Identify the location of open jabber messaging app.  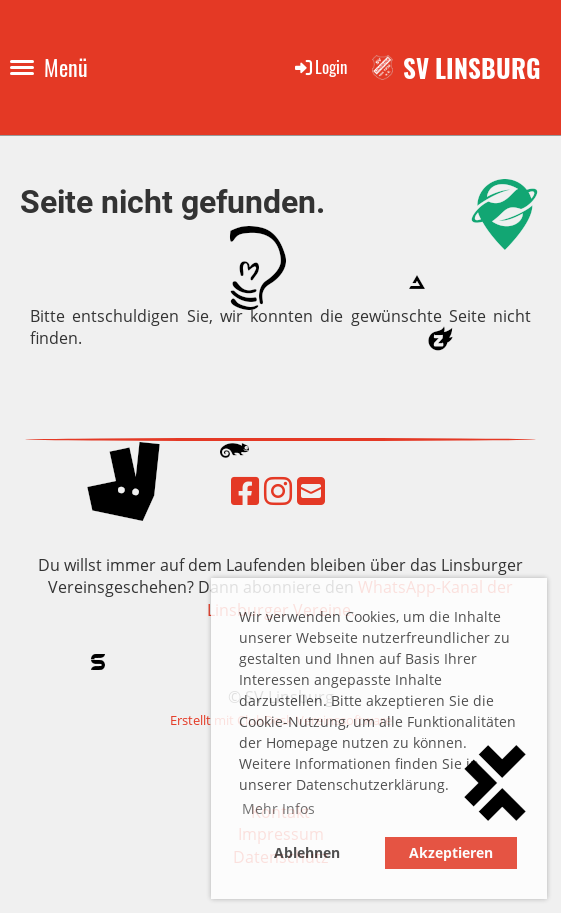
(258, 268).